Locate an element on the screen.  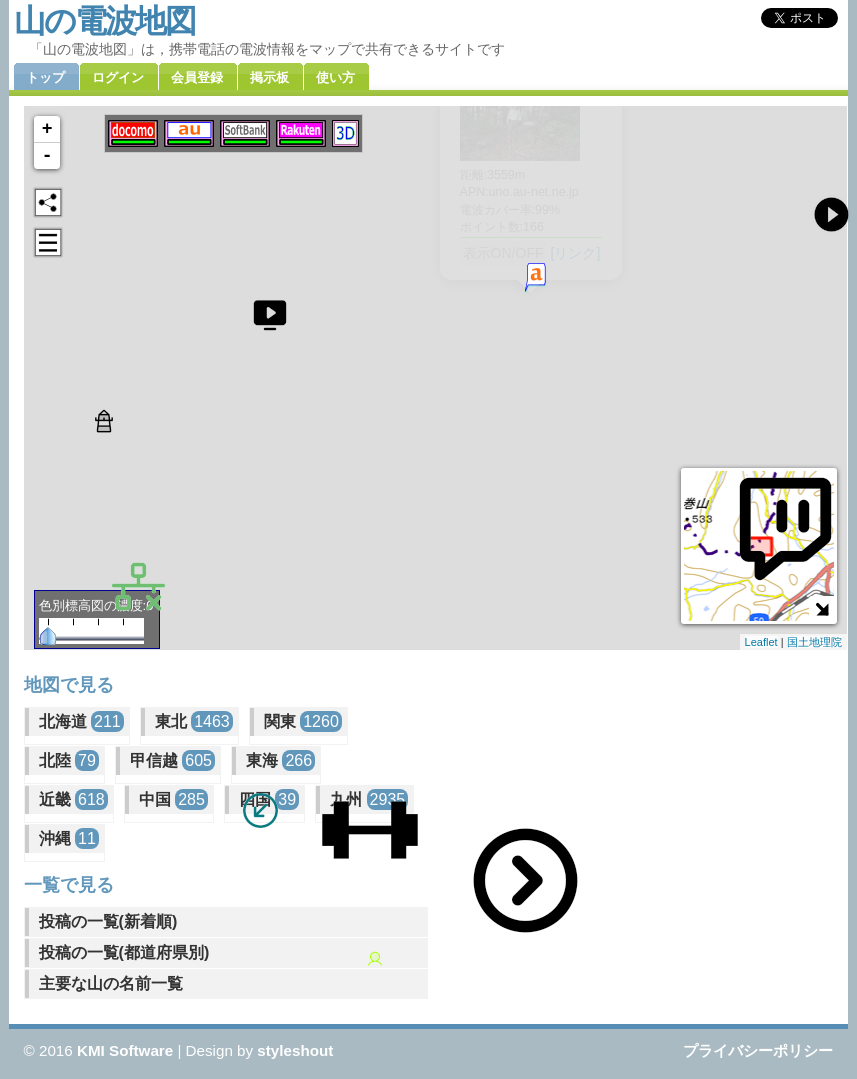
go to next item or step is located at coordinates (525, 880).